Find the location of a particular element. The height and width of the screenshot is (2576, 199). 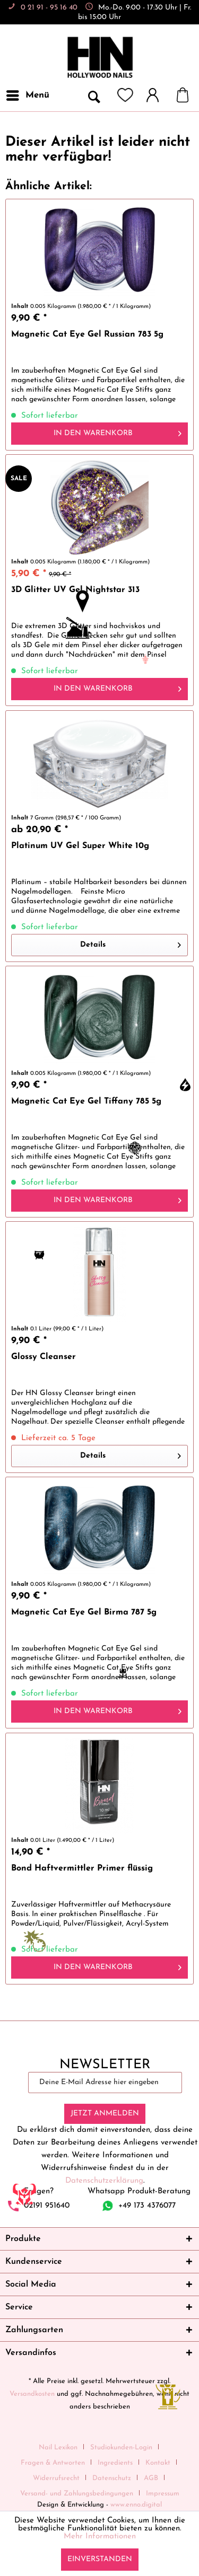

select warrior or tank character class is located at coordinates (24, 2194).